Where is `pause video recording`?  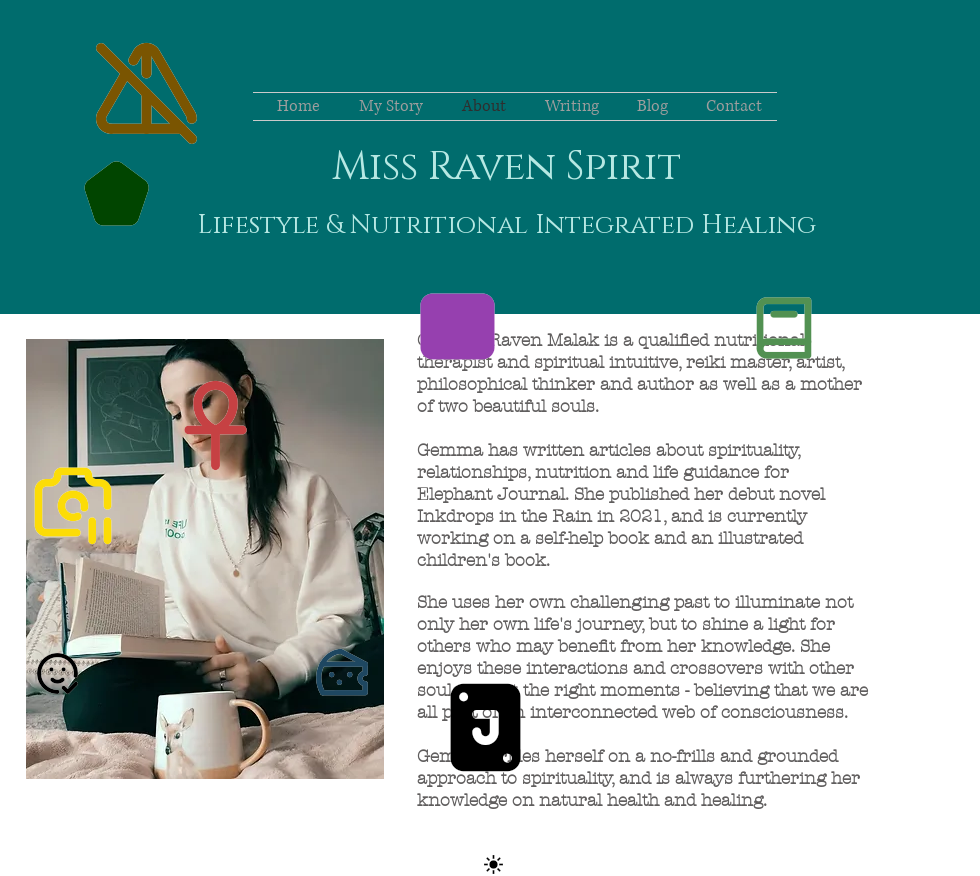
pause video recording is located at coordinates (73, 502).